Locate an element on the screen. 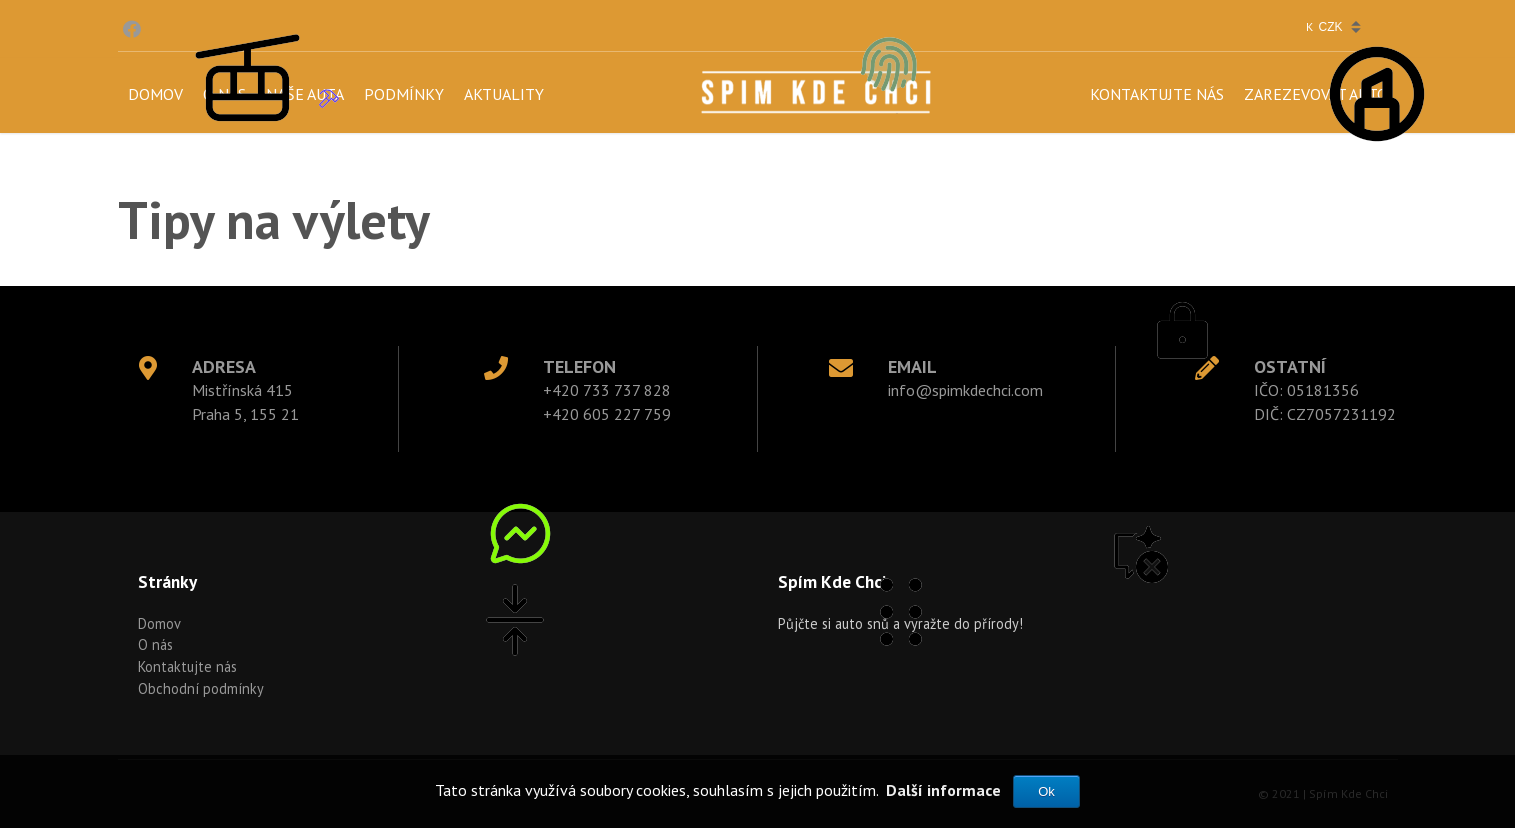 This screenshot has height=828, width=1515. ai chat error or failed response is located at coordinates (1139, 554).